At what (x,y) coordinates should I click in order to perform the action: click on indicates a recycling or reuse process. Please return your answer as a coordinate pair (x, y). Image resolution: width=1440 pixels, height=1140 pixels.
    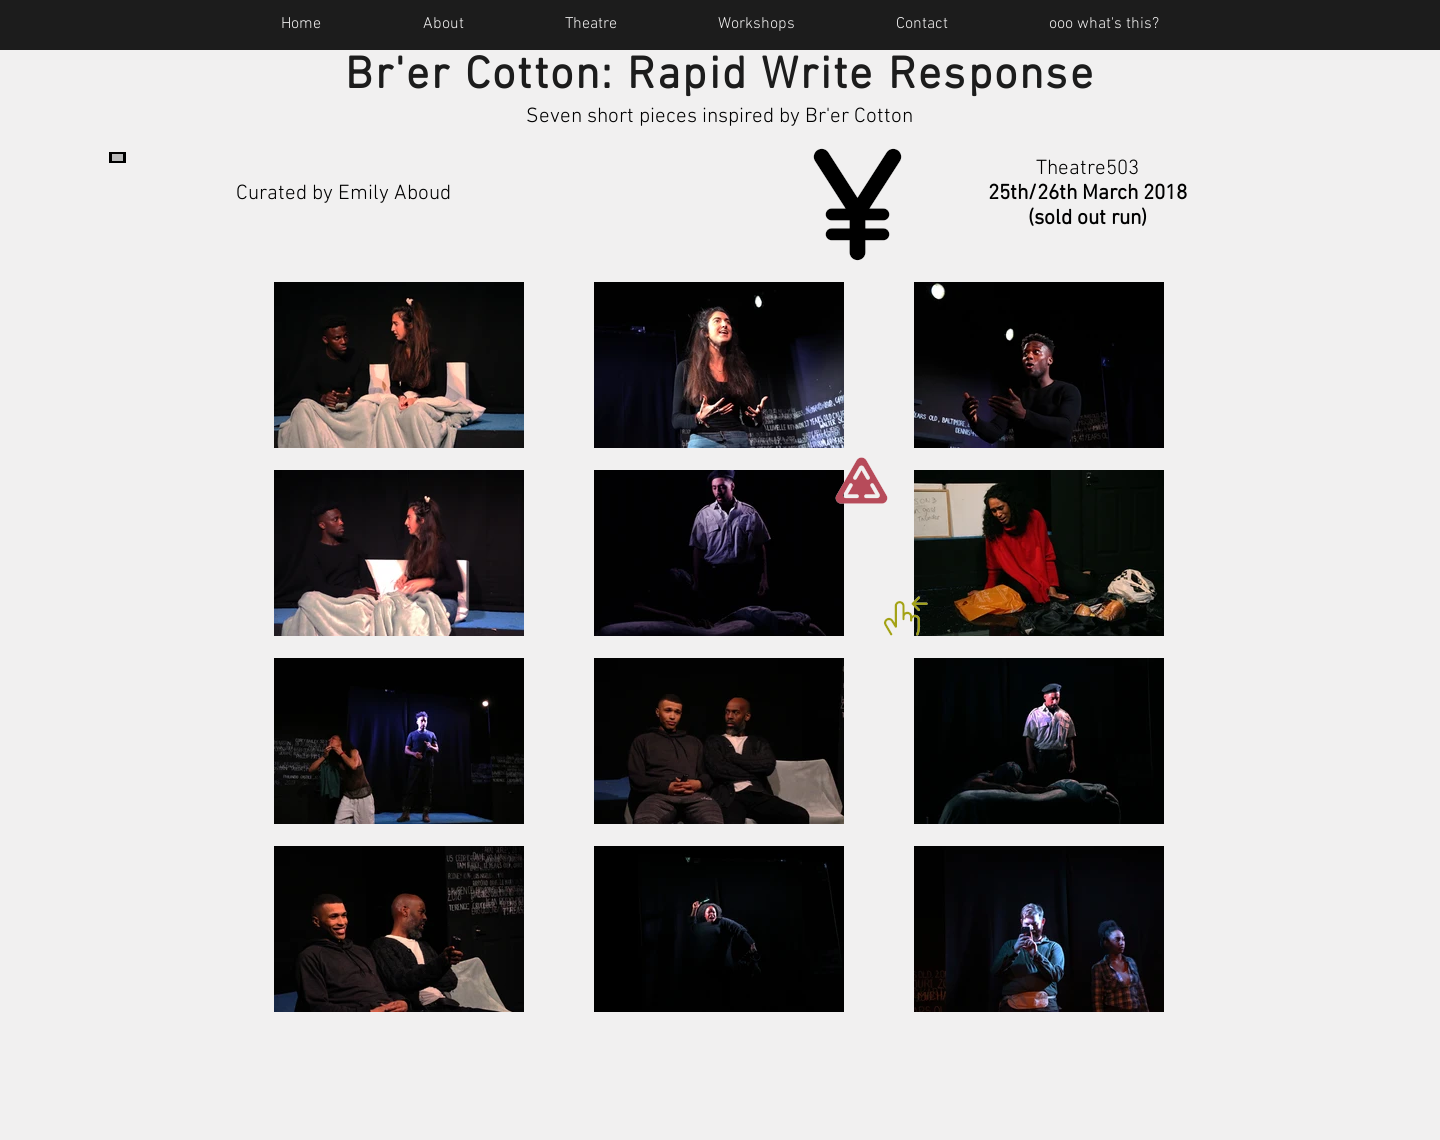
    Looking at the image, I should click on (861, 481).